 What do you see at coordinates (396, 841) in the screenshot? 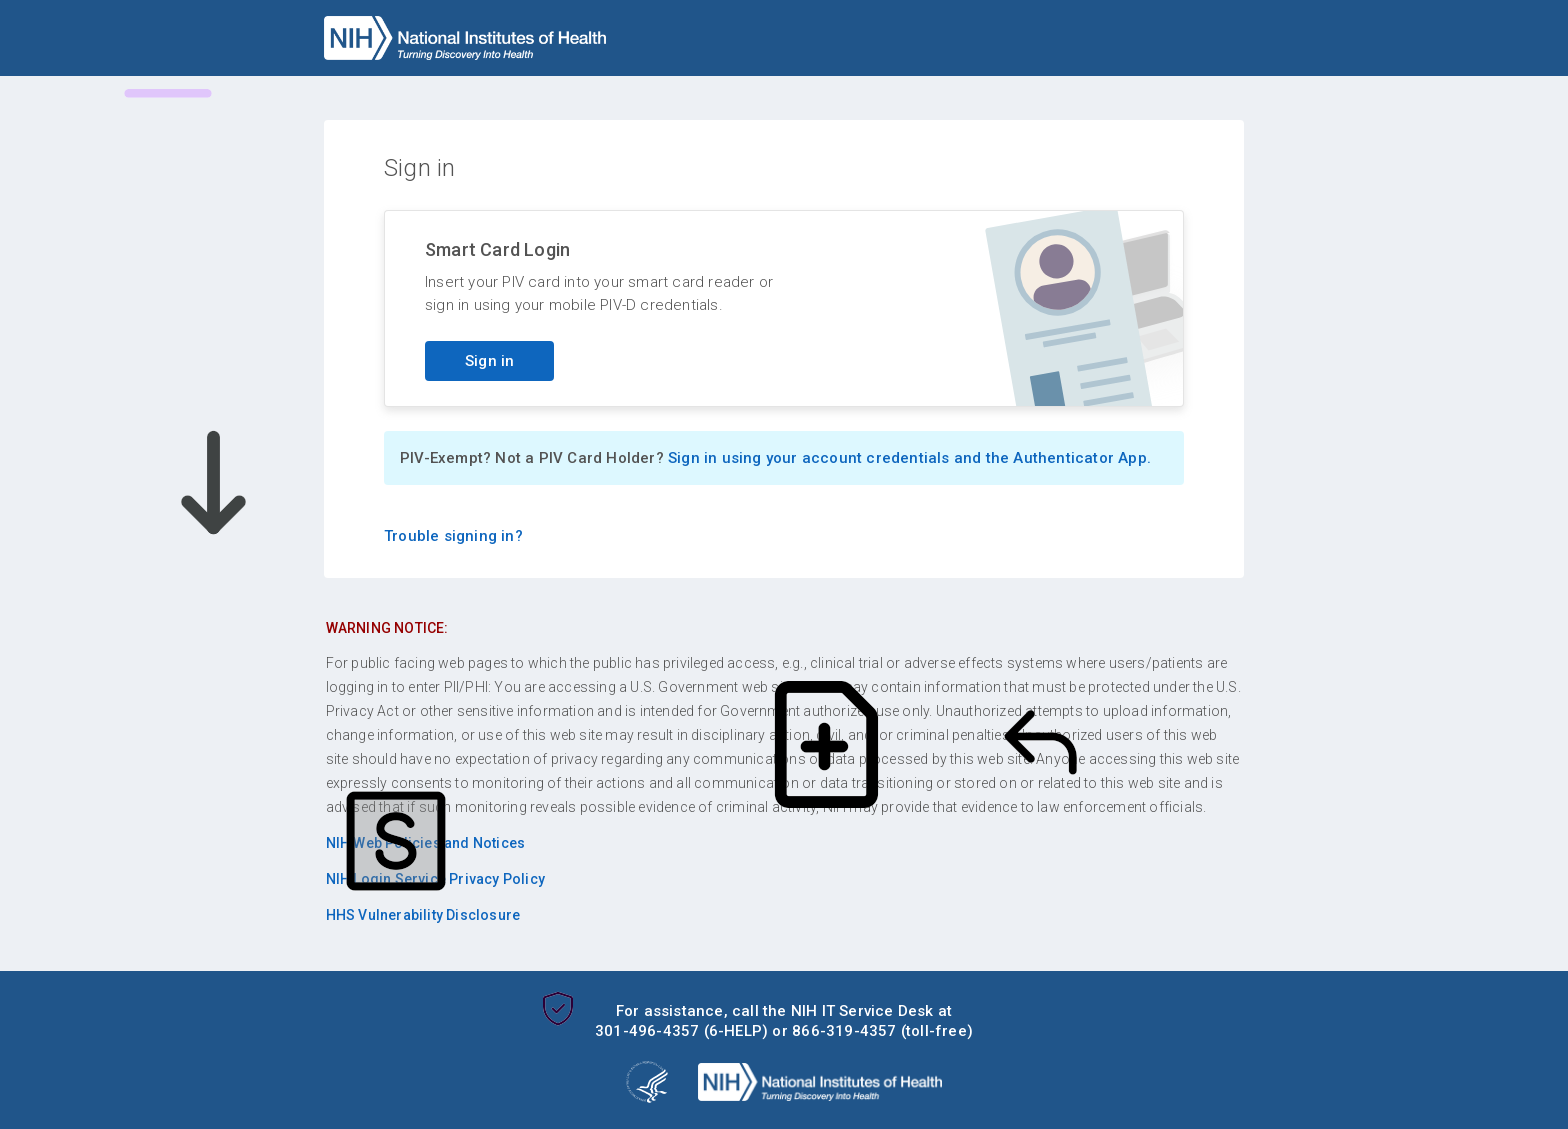
I see `link to Stripe payment services` at bounding box center [396, 841].